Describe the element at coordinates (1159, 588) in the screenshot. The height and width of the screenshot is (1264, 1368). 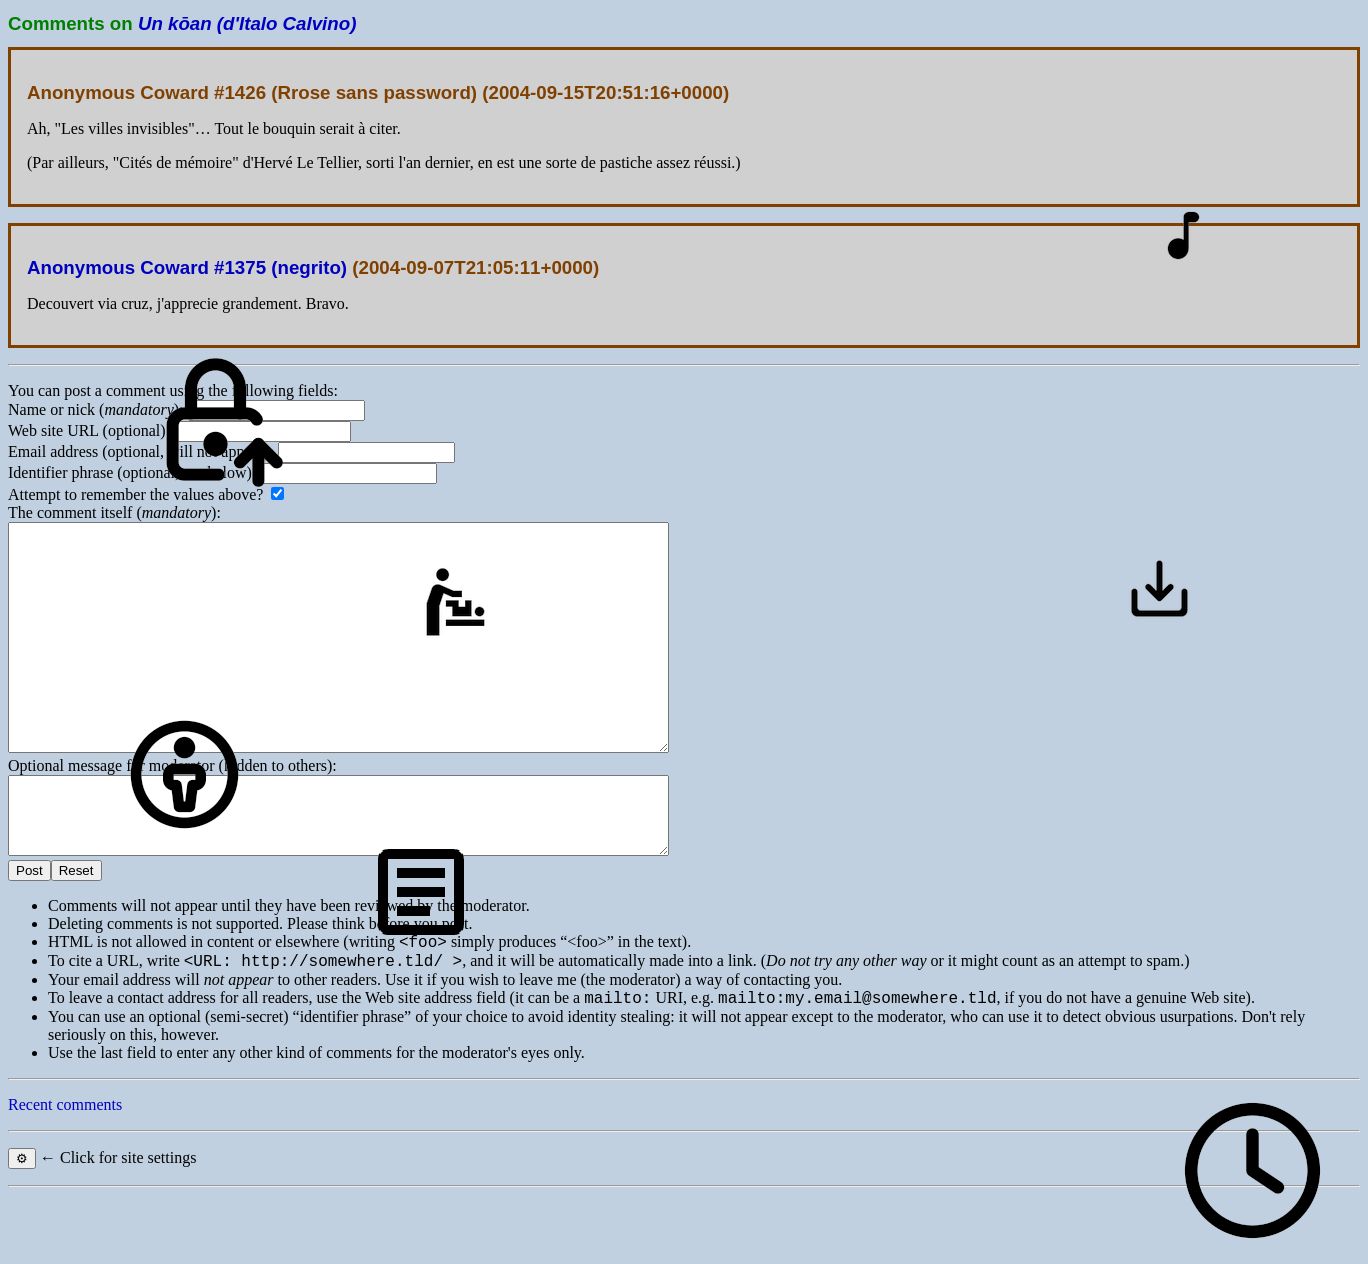
I see `download file to device` at that location.